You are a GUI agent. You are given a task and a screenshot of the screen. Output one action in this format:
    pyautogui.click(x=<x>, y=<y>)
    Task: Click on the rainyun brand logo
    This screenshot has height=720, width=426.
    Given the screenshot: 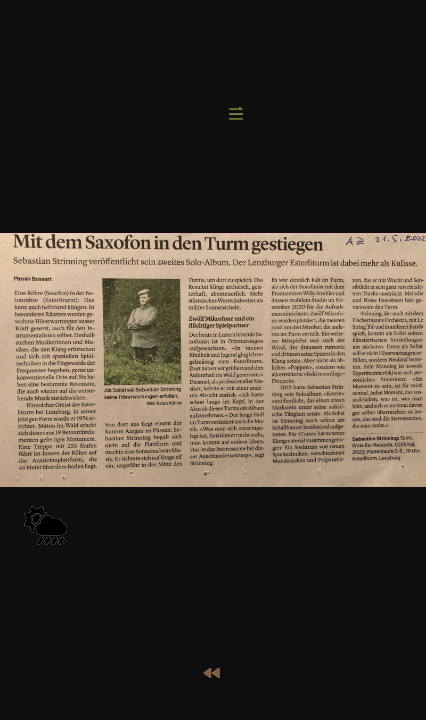 What is the action you would take?
    pyautogui.click(x=45, y=525)
    